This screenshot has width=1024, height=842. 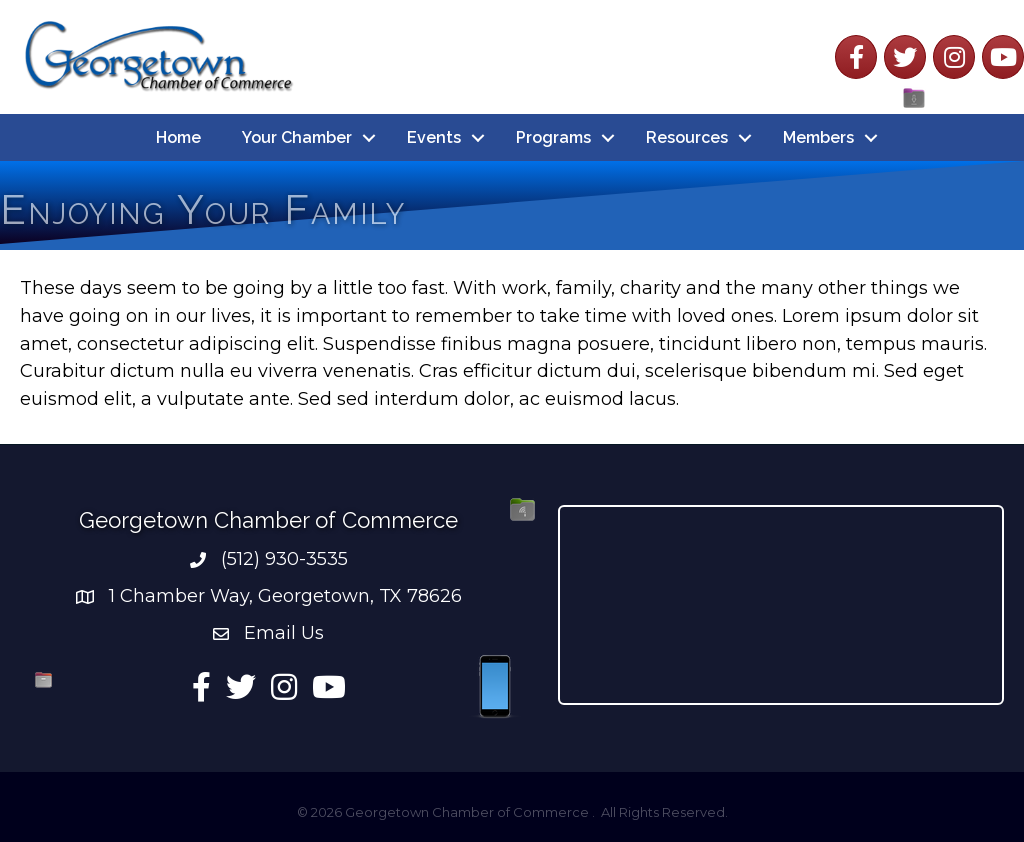 I want to click on open insync cloud sync folder, so click(x=522, y=509).